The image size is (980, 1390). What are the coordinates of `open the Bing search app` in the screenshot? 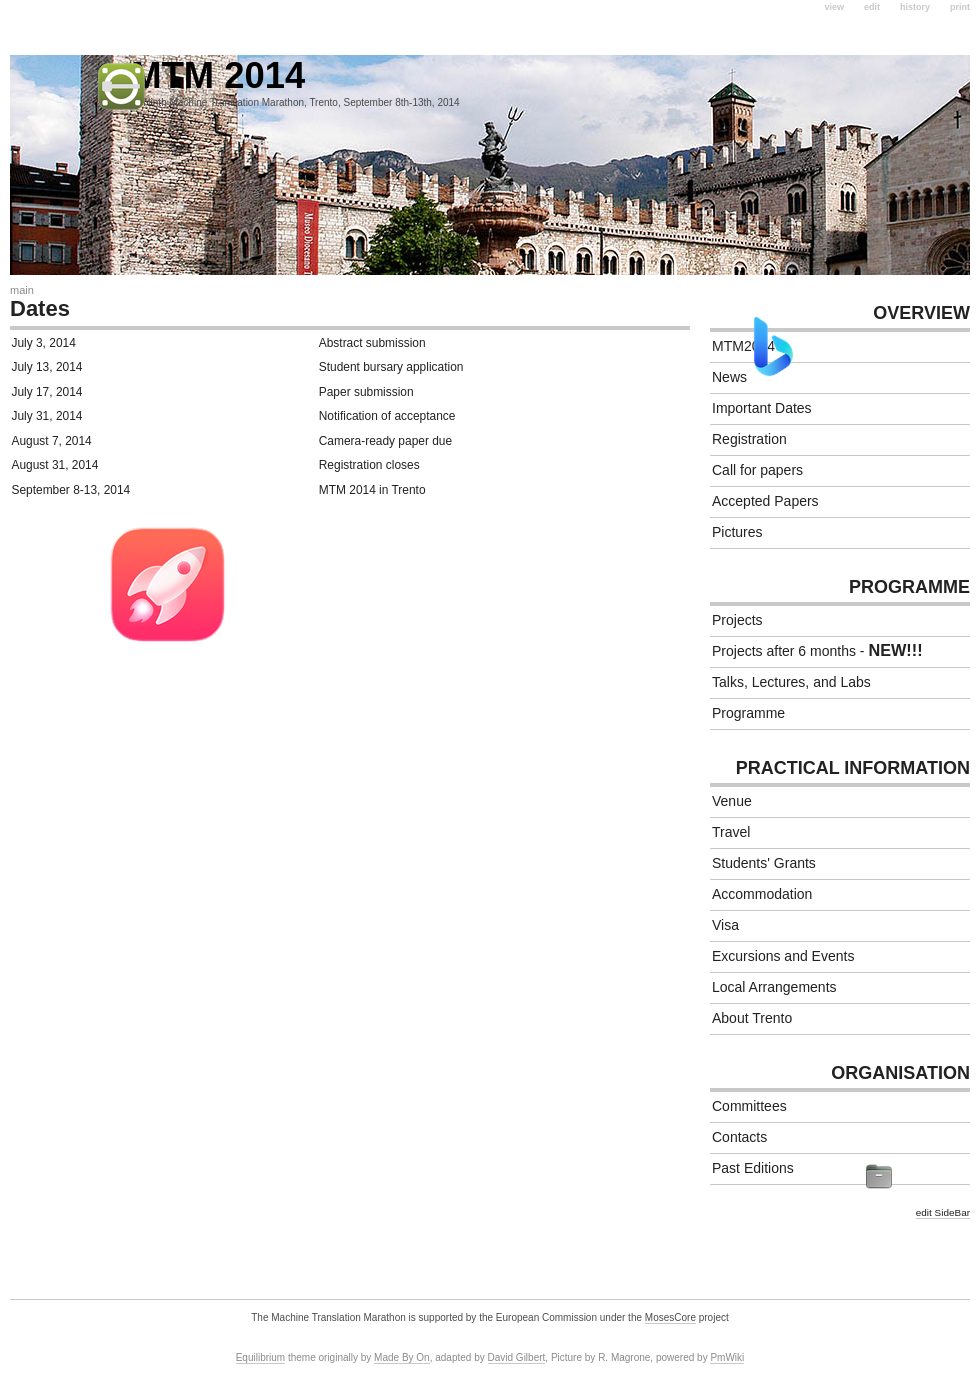 It's located at (773, 346).